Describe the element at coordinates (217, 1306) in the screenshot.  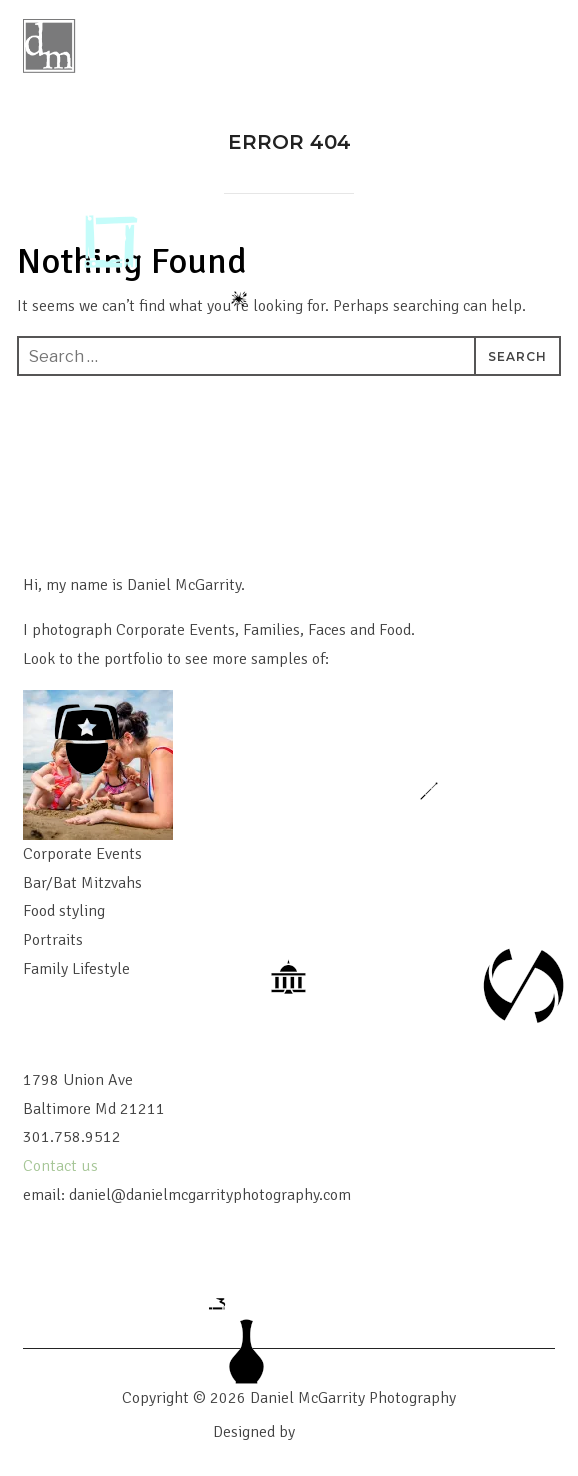
I see `indicates a designated smoking area` at that location.